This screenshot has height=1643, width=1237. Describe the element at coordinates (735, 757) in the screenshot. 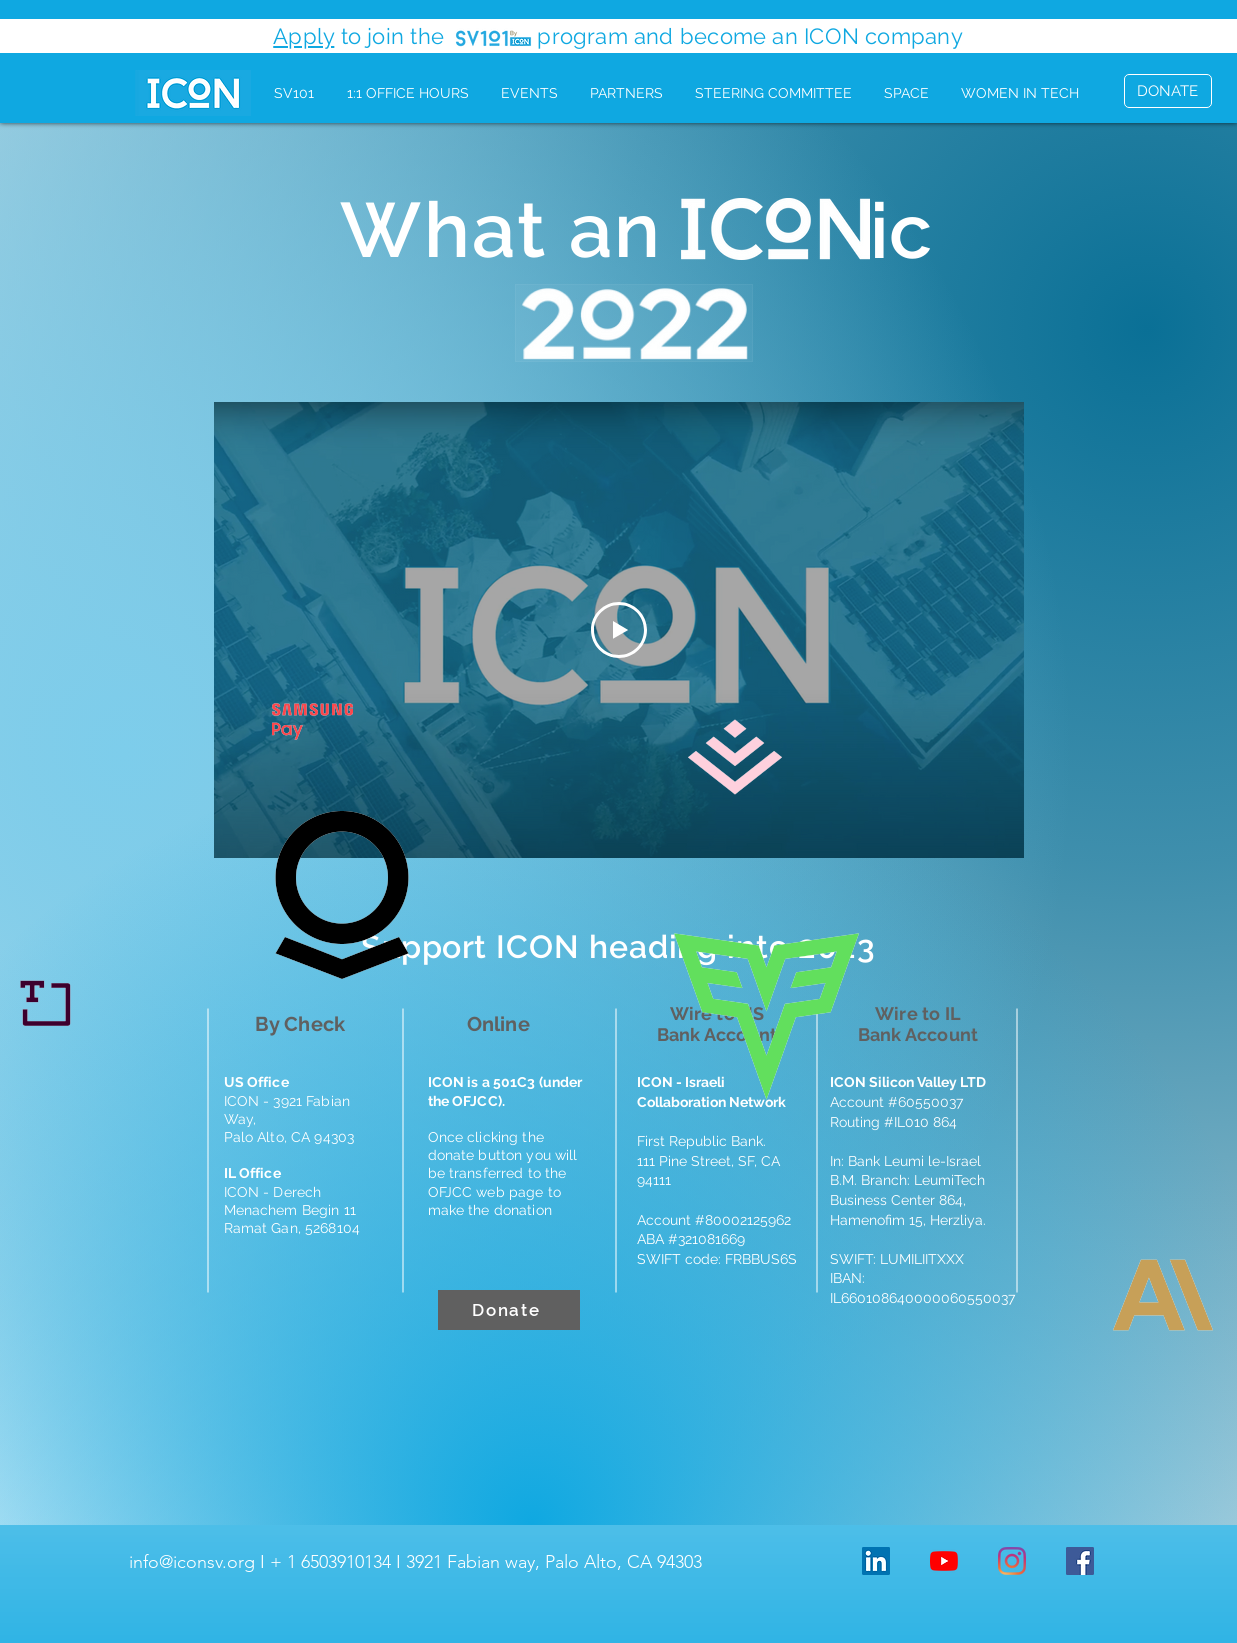

I see `open the Juejin app` at that location.